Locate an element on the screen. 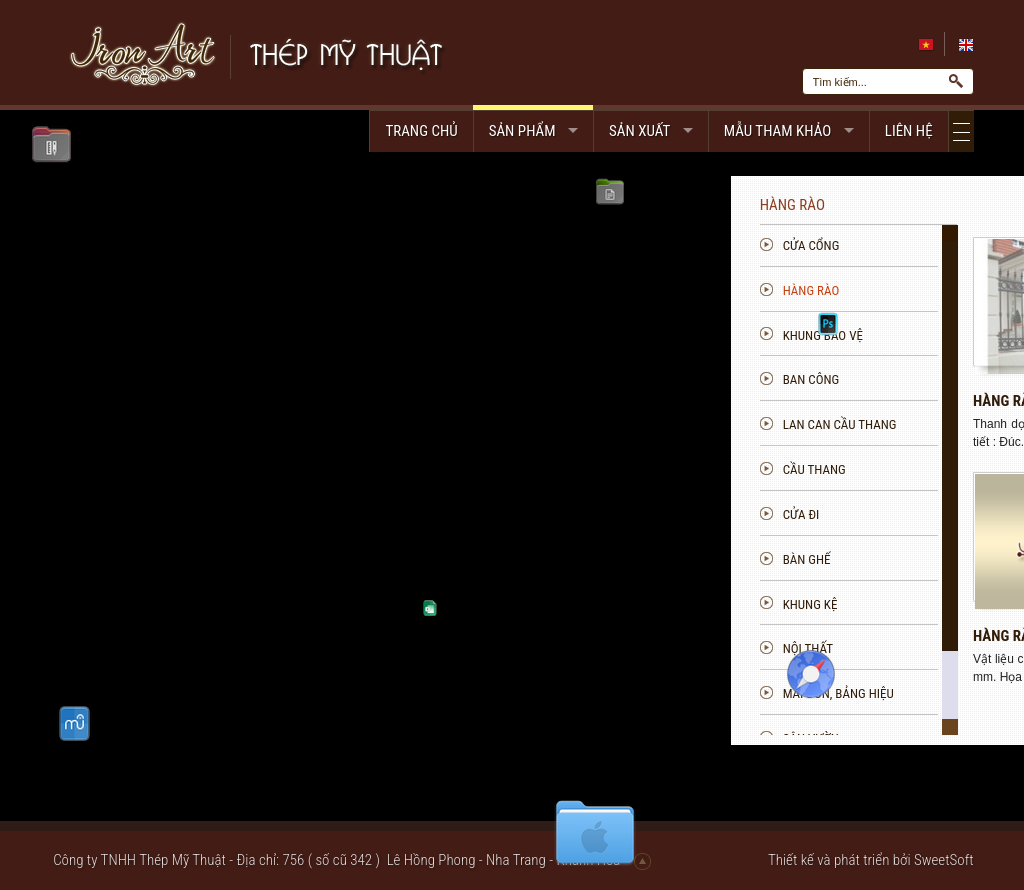 The width and height of the screenshot is (1024, 890). access your templates folder is located at coordinates (51, 143).